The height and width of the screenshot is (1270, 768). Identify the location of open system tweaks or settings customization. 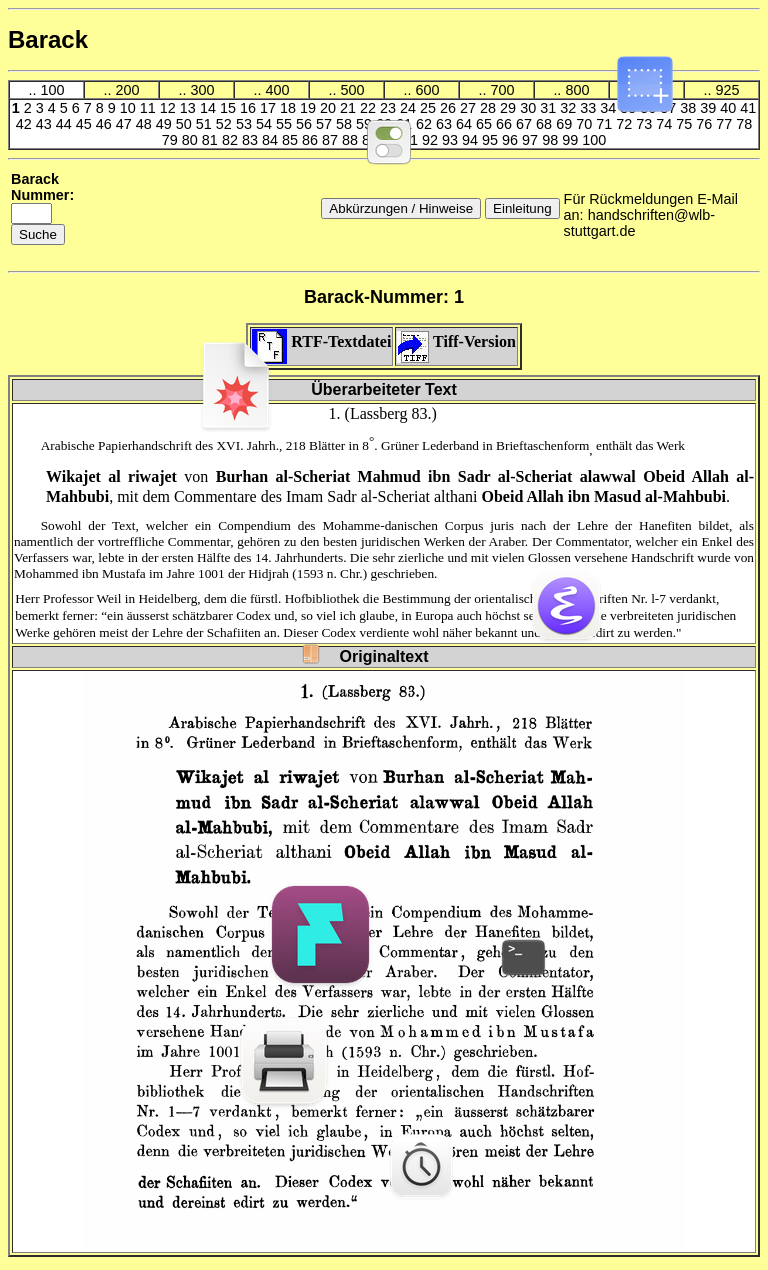
(389, 142).